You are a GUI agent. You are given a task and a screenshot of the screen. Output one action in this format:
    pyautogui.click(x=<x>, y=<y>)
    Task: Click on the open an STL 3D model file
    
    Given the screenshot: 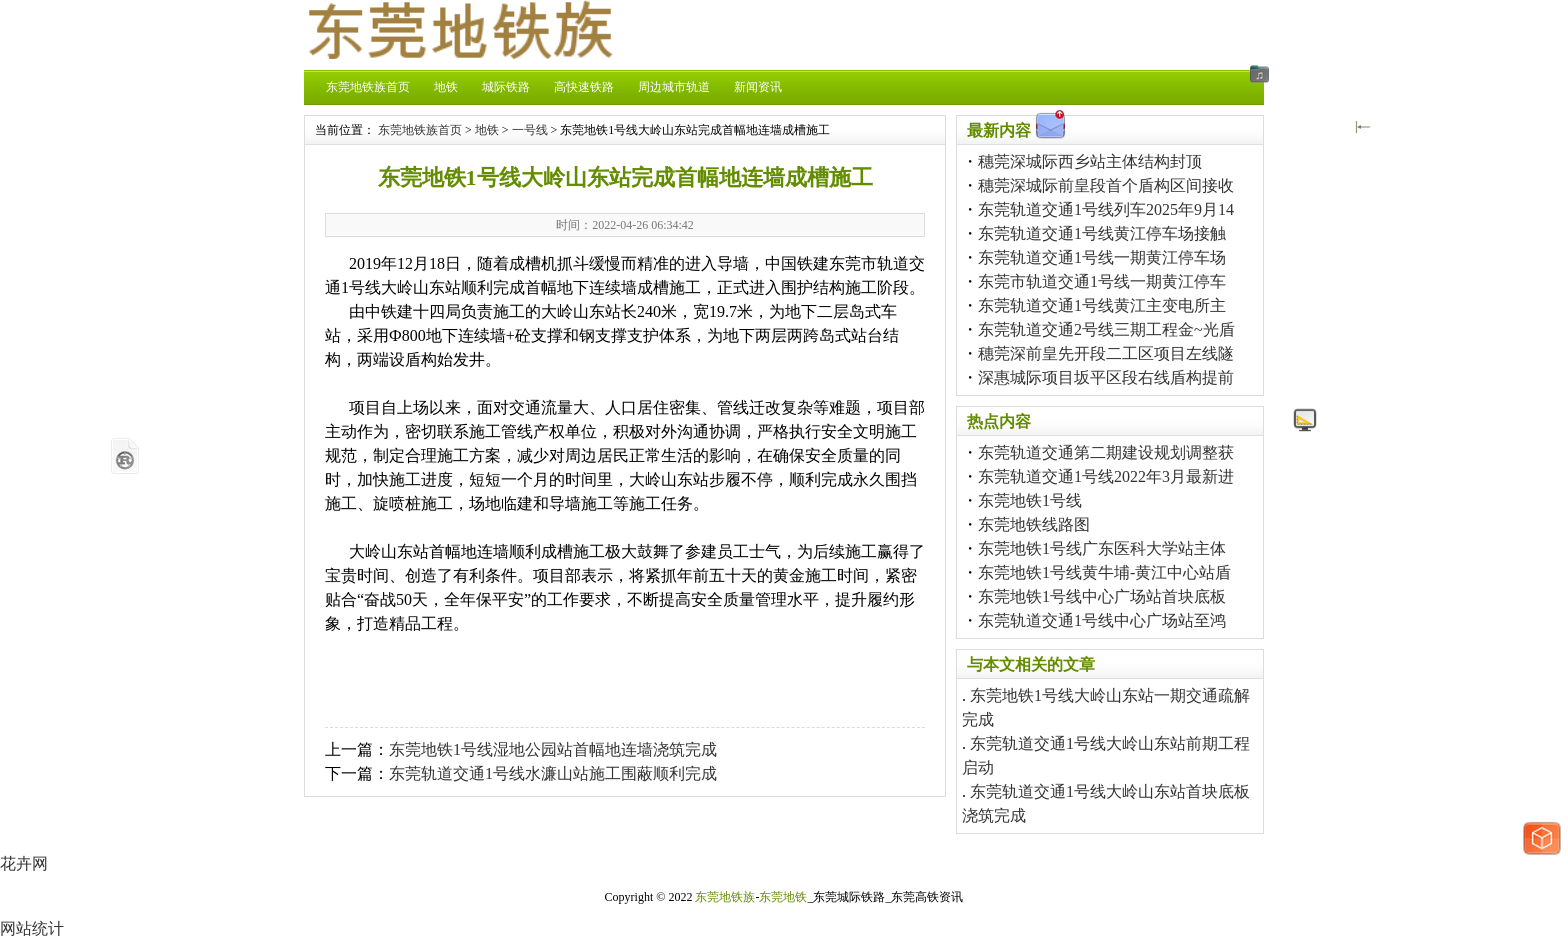 What is the action you would take?
    pyautogui.click(x=1542, y=837)
    